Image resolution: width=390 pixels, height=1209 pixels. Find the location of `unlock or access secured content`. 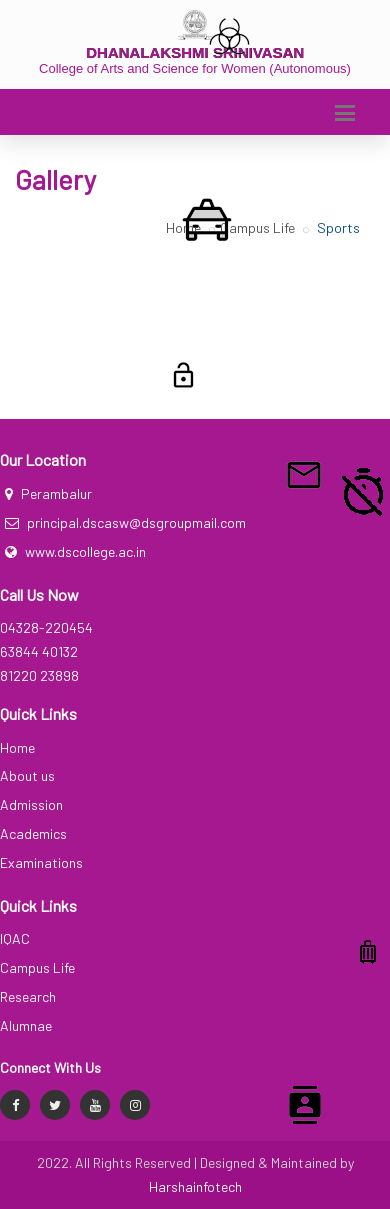

unlock or access secured content is located at coordinates (183, 375).